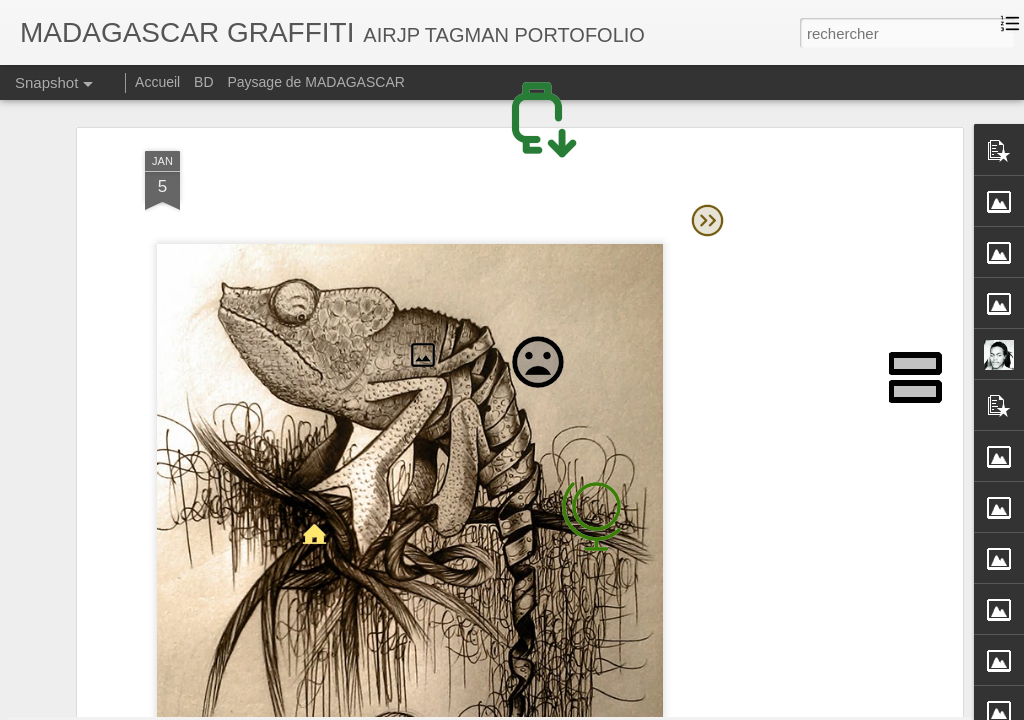 Image resolution: width=1024 pixels, height=720 pixels. What do you see at coordinates (314, 534) in the screenshot?
I see `navigate to home screen` at bounding box center [314, 534].